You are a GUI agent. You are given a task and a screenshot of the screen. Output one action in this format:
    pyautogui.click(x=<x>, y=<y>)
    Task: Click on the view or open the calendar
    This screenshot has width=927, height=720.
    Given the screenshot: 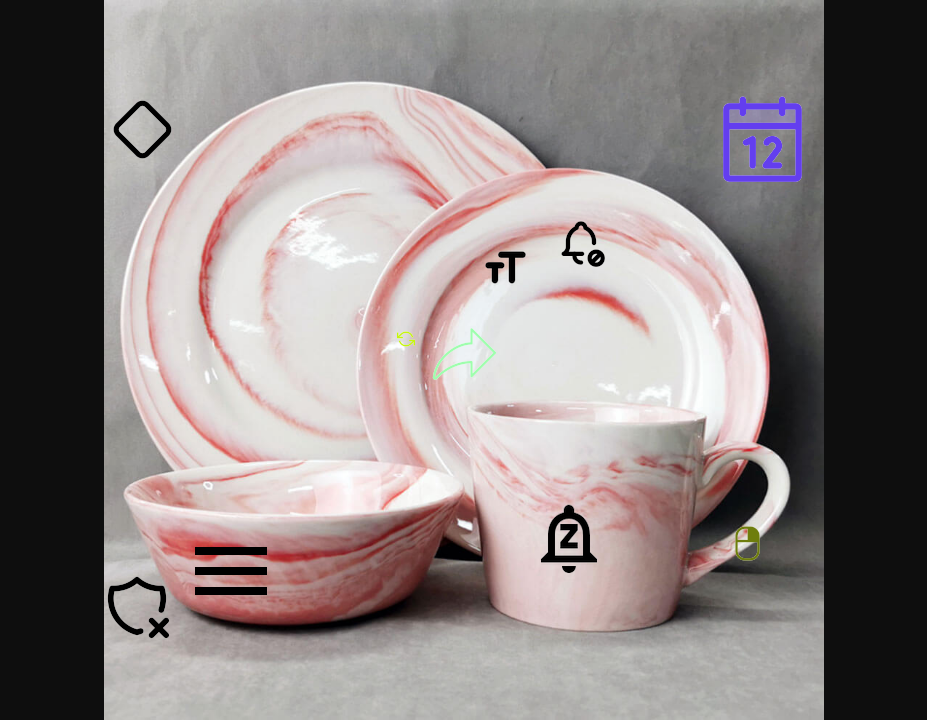 What is the action you would take?
    pyautogui.click(x=762, y=142)
    